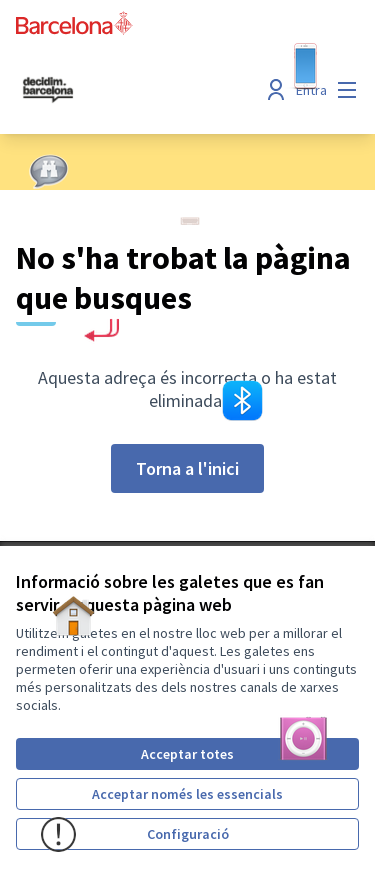  I want to click on receive a message from a remote desktop administrator, so click(49, 175).